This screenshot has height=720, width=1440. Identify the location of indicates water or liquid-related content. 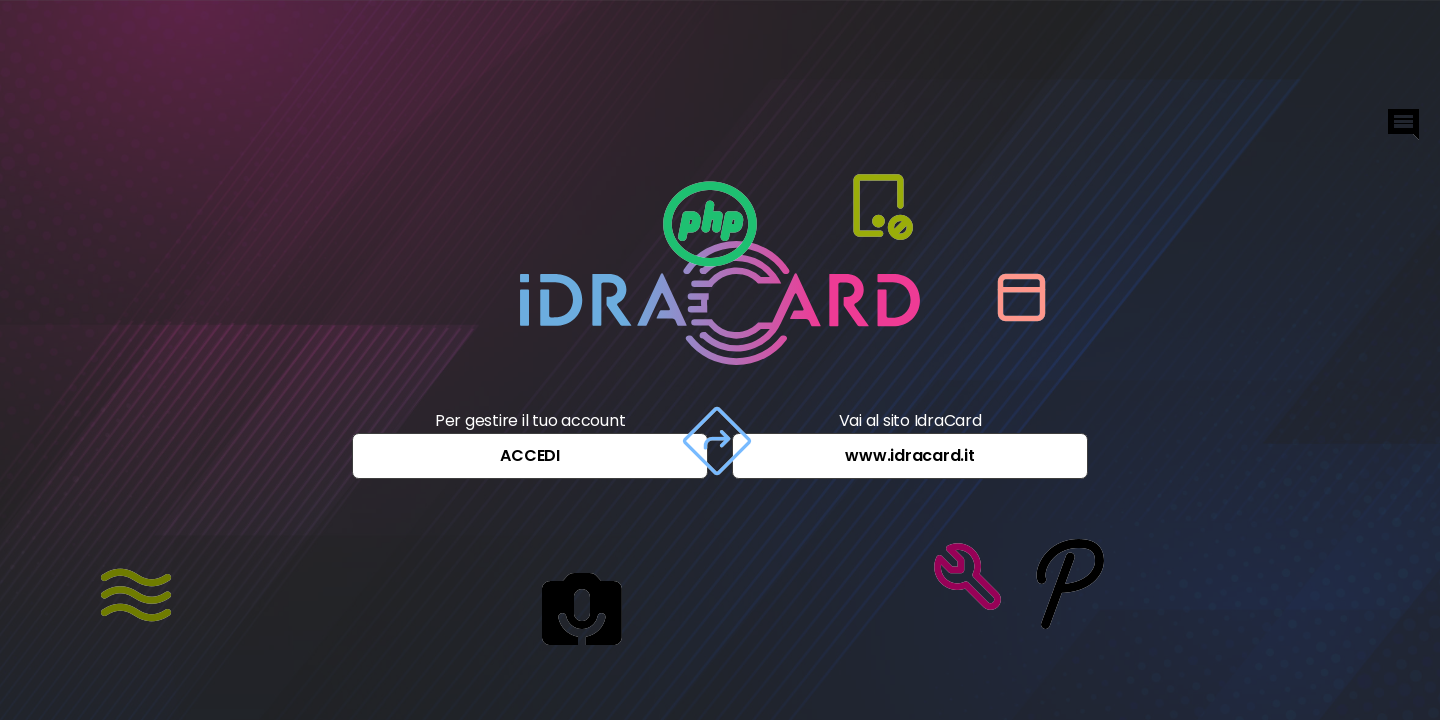
(136, 595).